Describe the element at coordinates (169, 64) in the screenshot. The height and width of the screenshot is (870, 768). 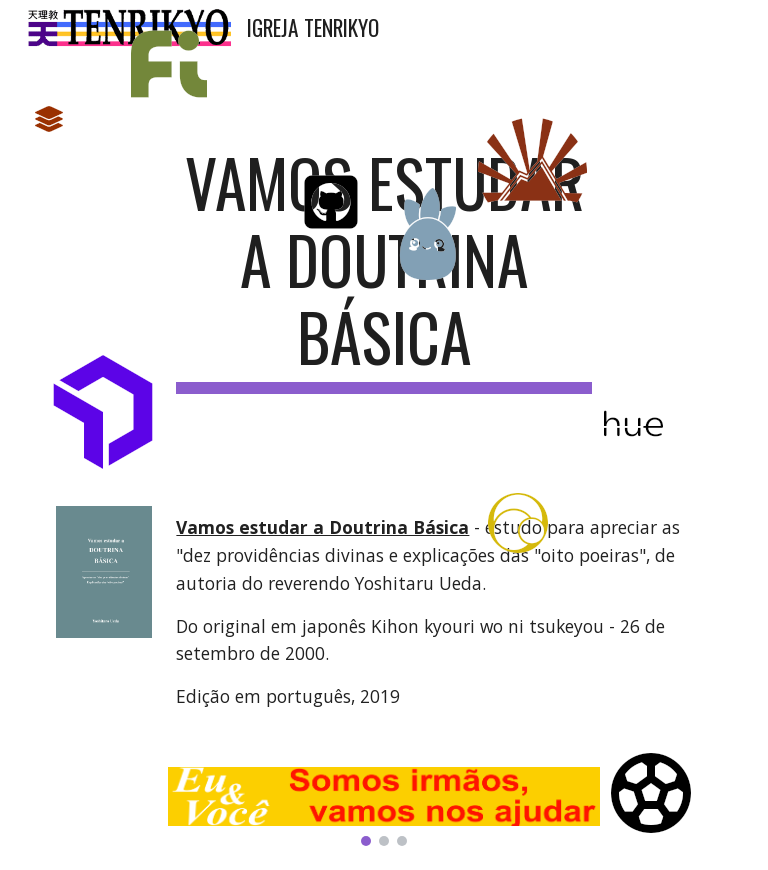
I see `fi bank app logo` at that location.